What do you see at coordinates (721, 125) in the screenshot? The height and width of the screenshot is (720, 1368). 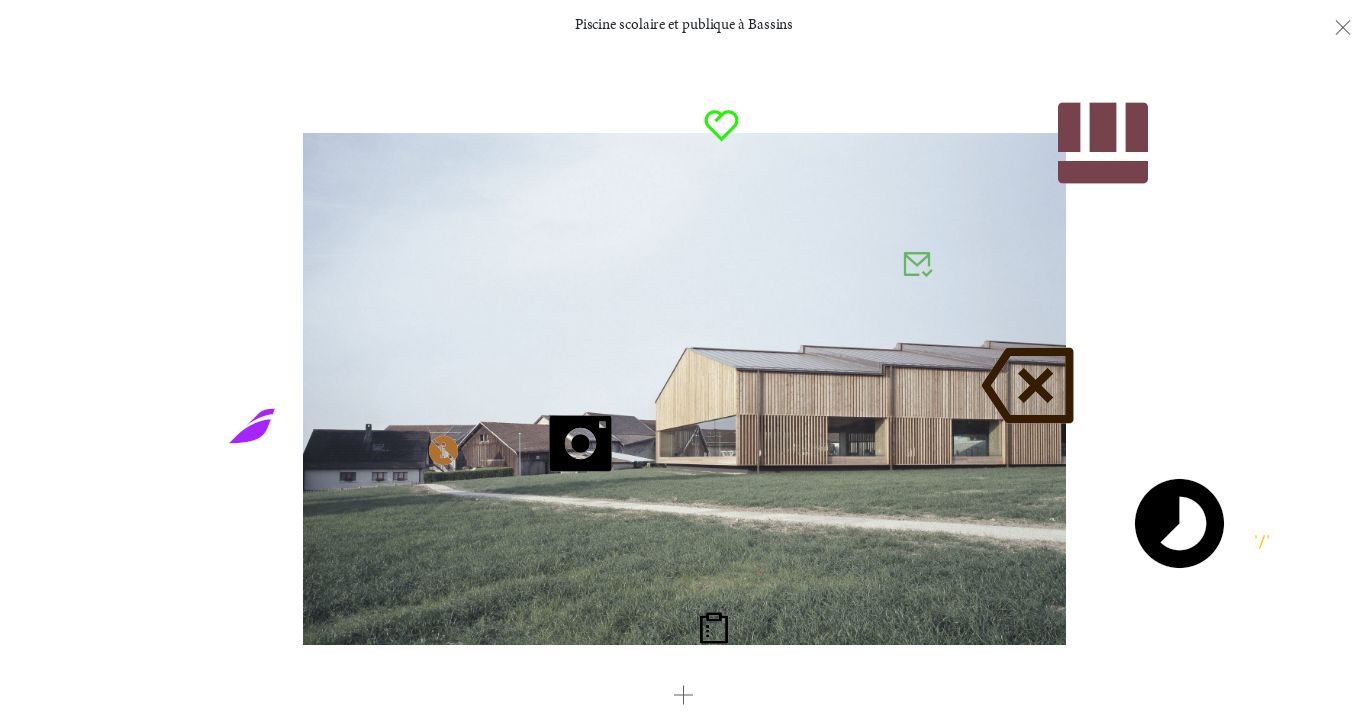 I see `add item to favorites` at bounding box center [721, 125].